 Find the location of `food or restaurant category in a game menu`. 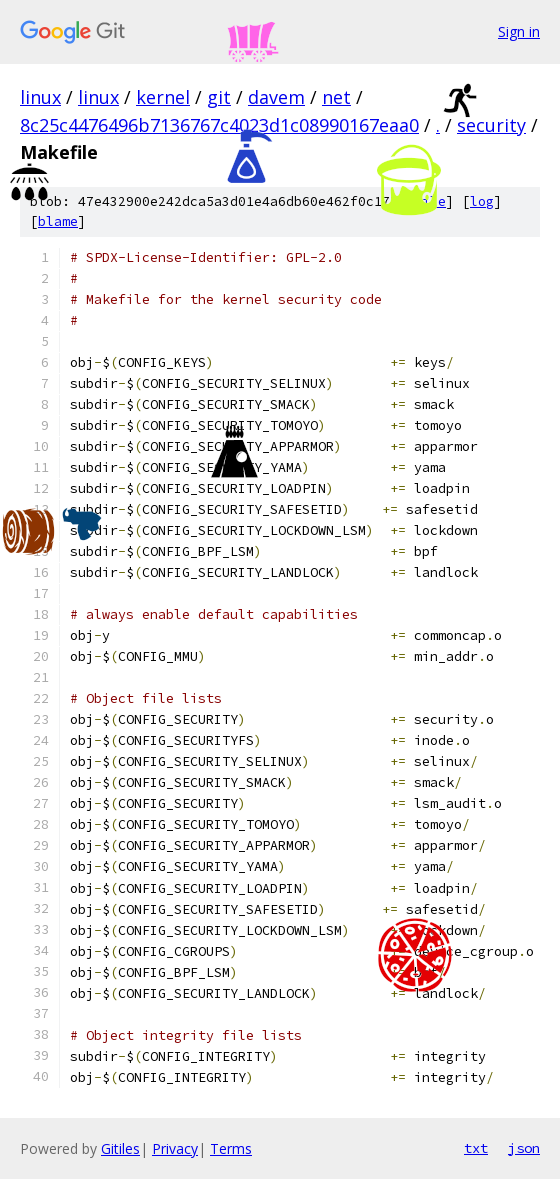

food or restaurant category in a game menu is located at coordinates (415, 955).